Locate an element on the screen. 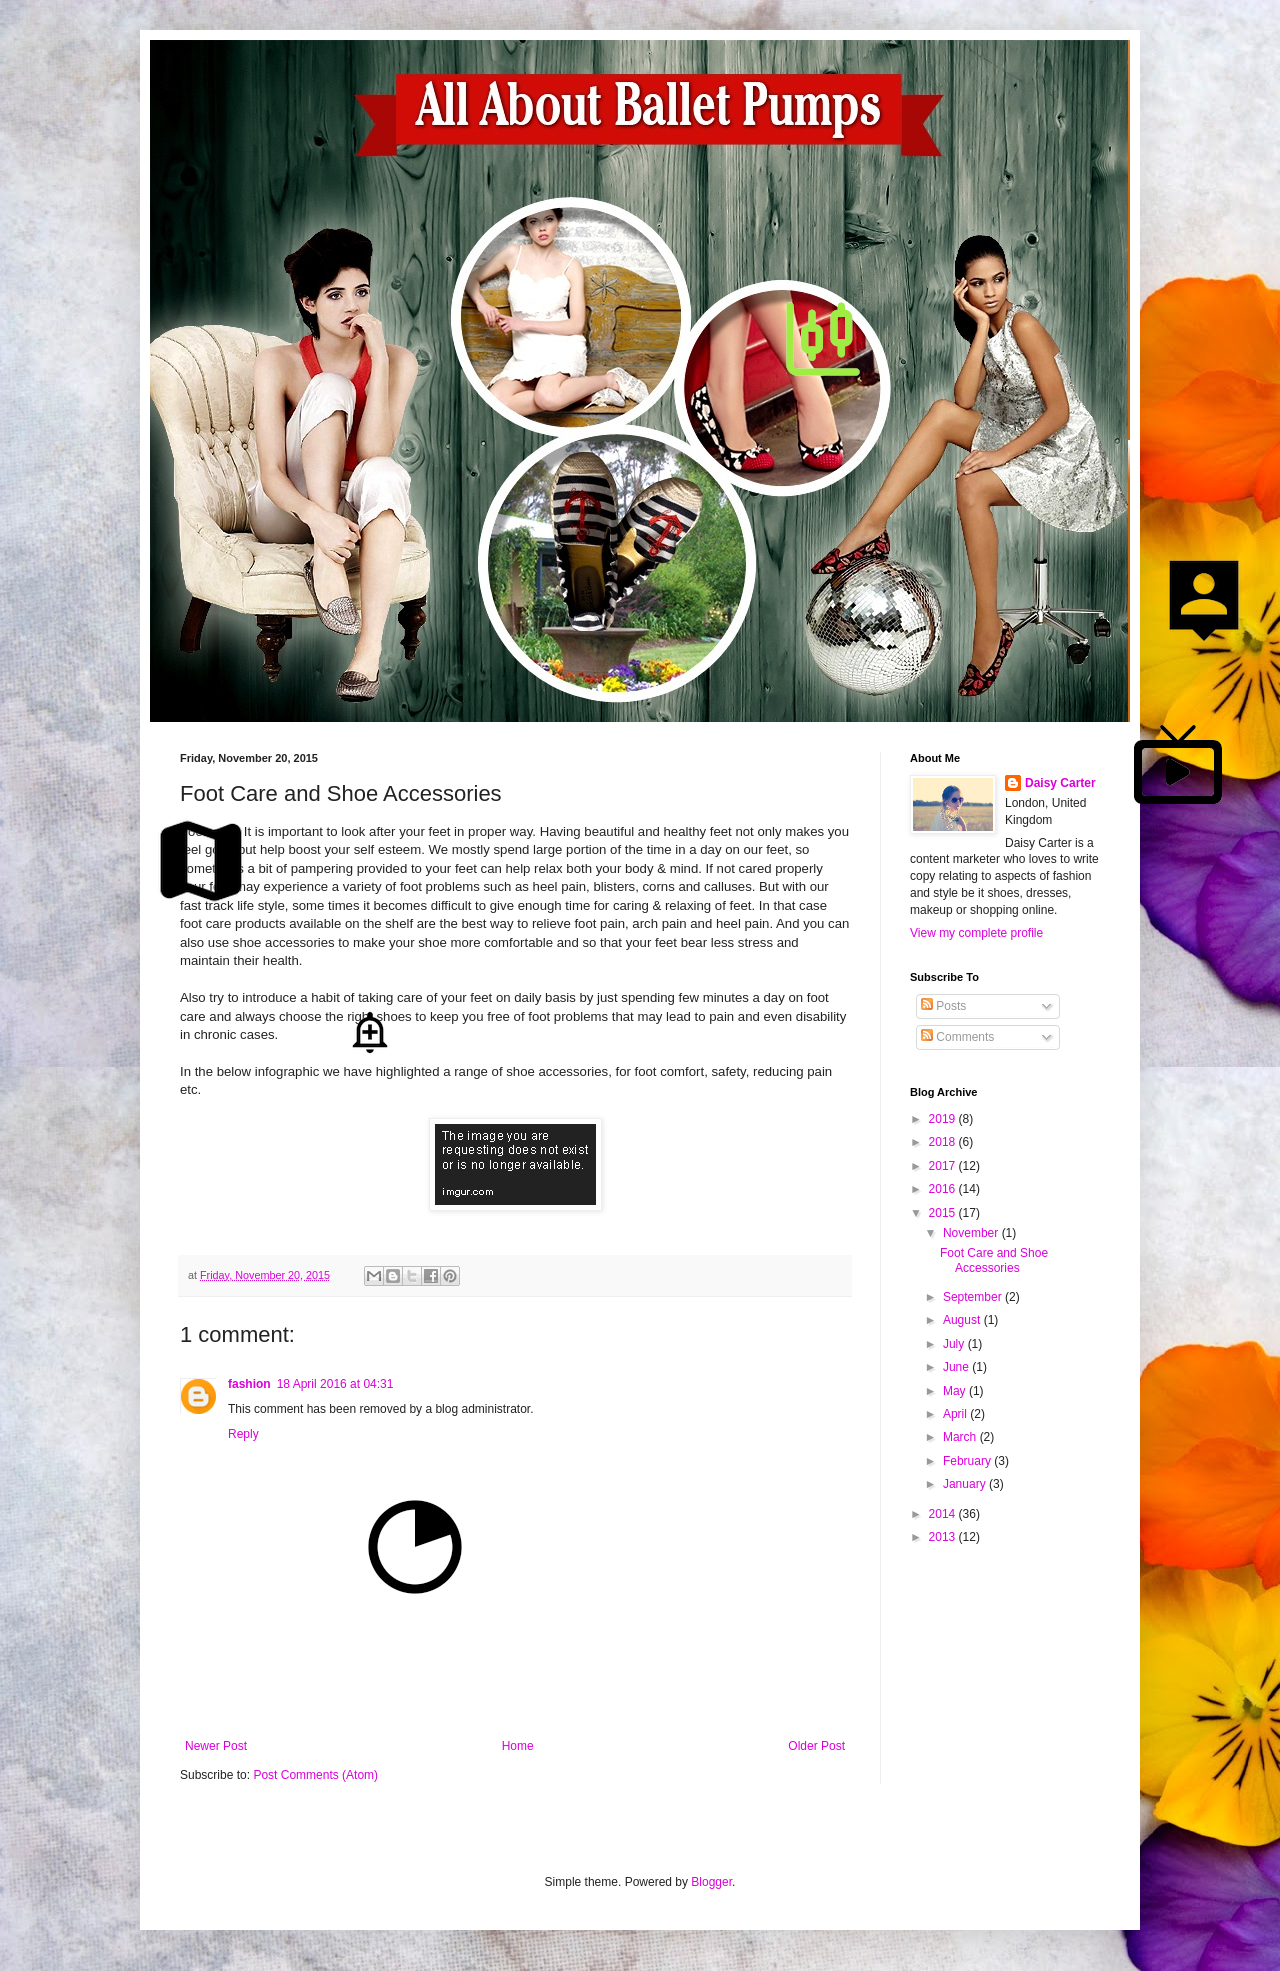 The image size is (1280, 1971). indicates 20% progress or completion is located at coordinates (415, 1547).